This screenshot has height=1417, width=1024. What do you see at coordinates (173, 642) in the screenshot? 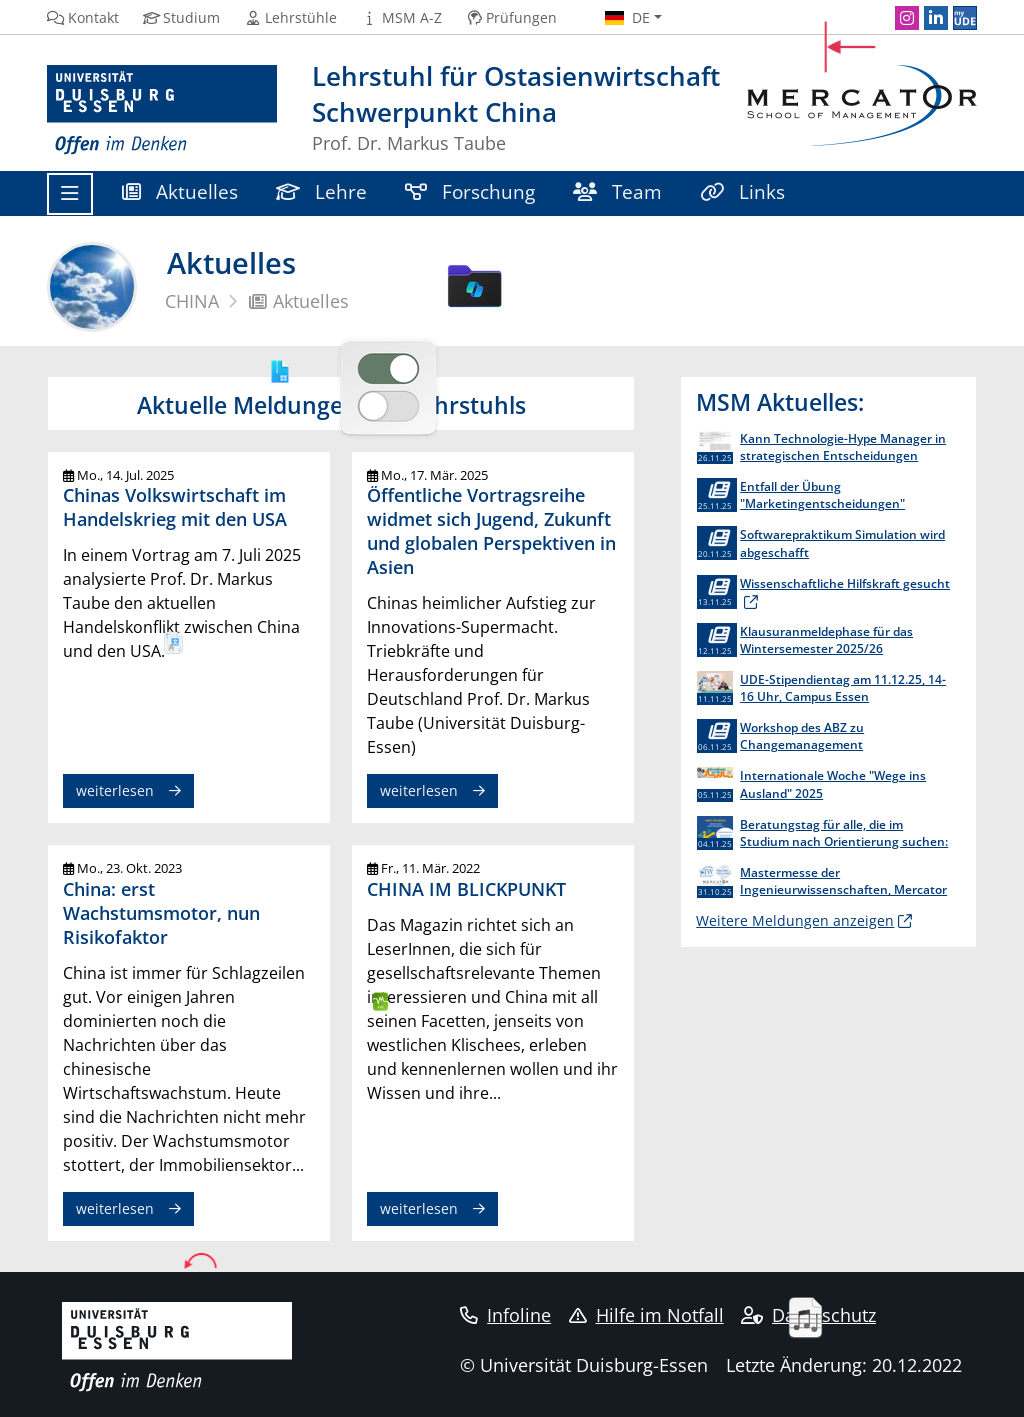
I see `a gettext translation template file (.pot)` at bounding box center [173, 642].